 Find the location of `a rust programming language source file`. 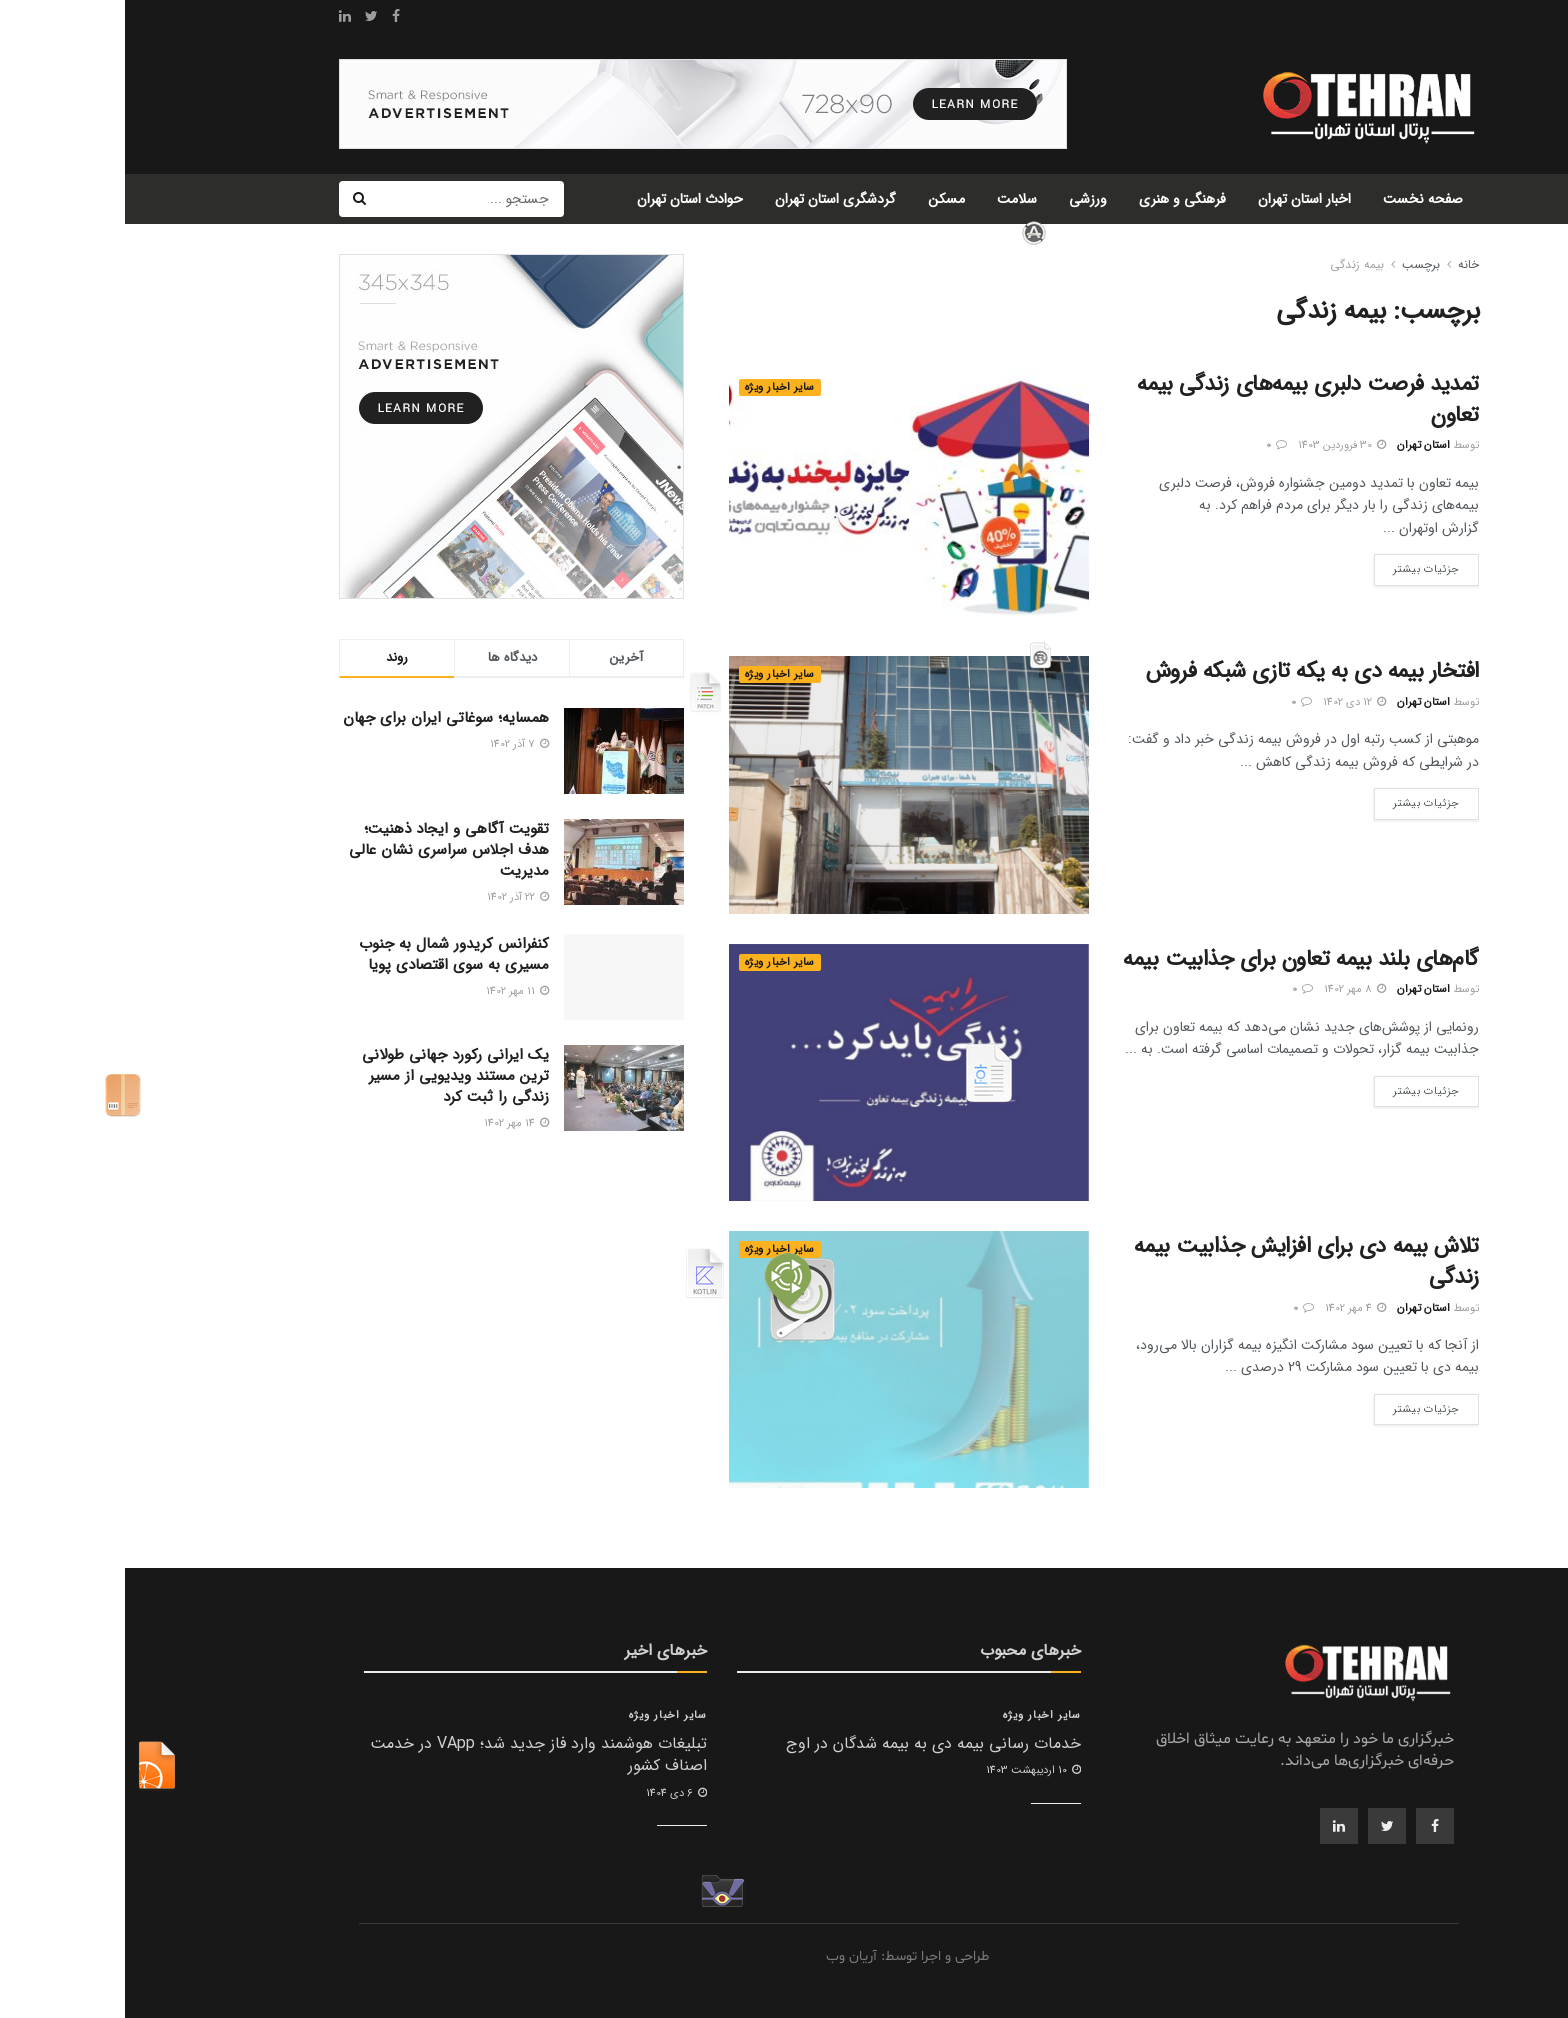

a rust programming language source file is located at coordinates (1040, 655).